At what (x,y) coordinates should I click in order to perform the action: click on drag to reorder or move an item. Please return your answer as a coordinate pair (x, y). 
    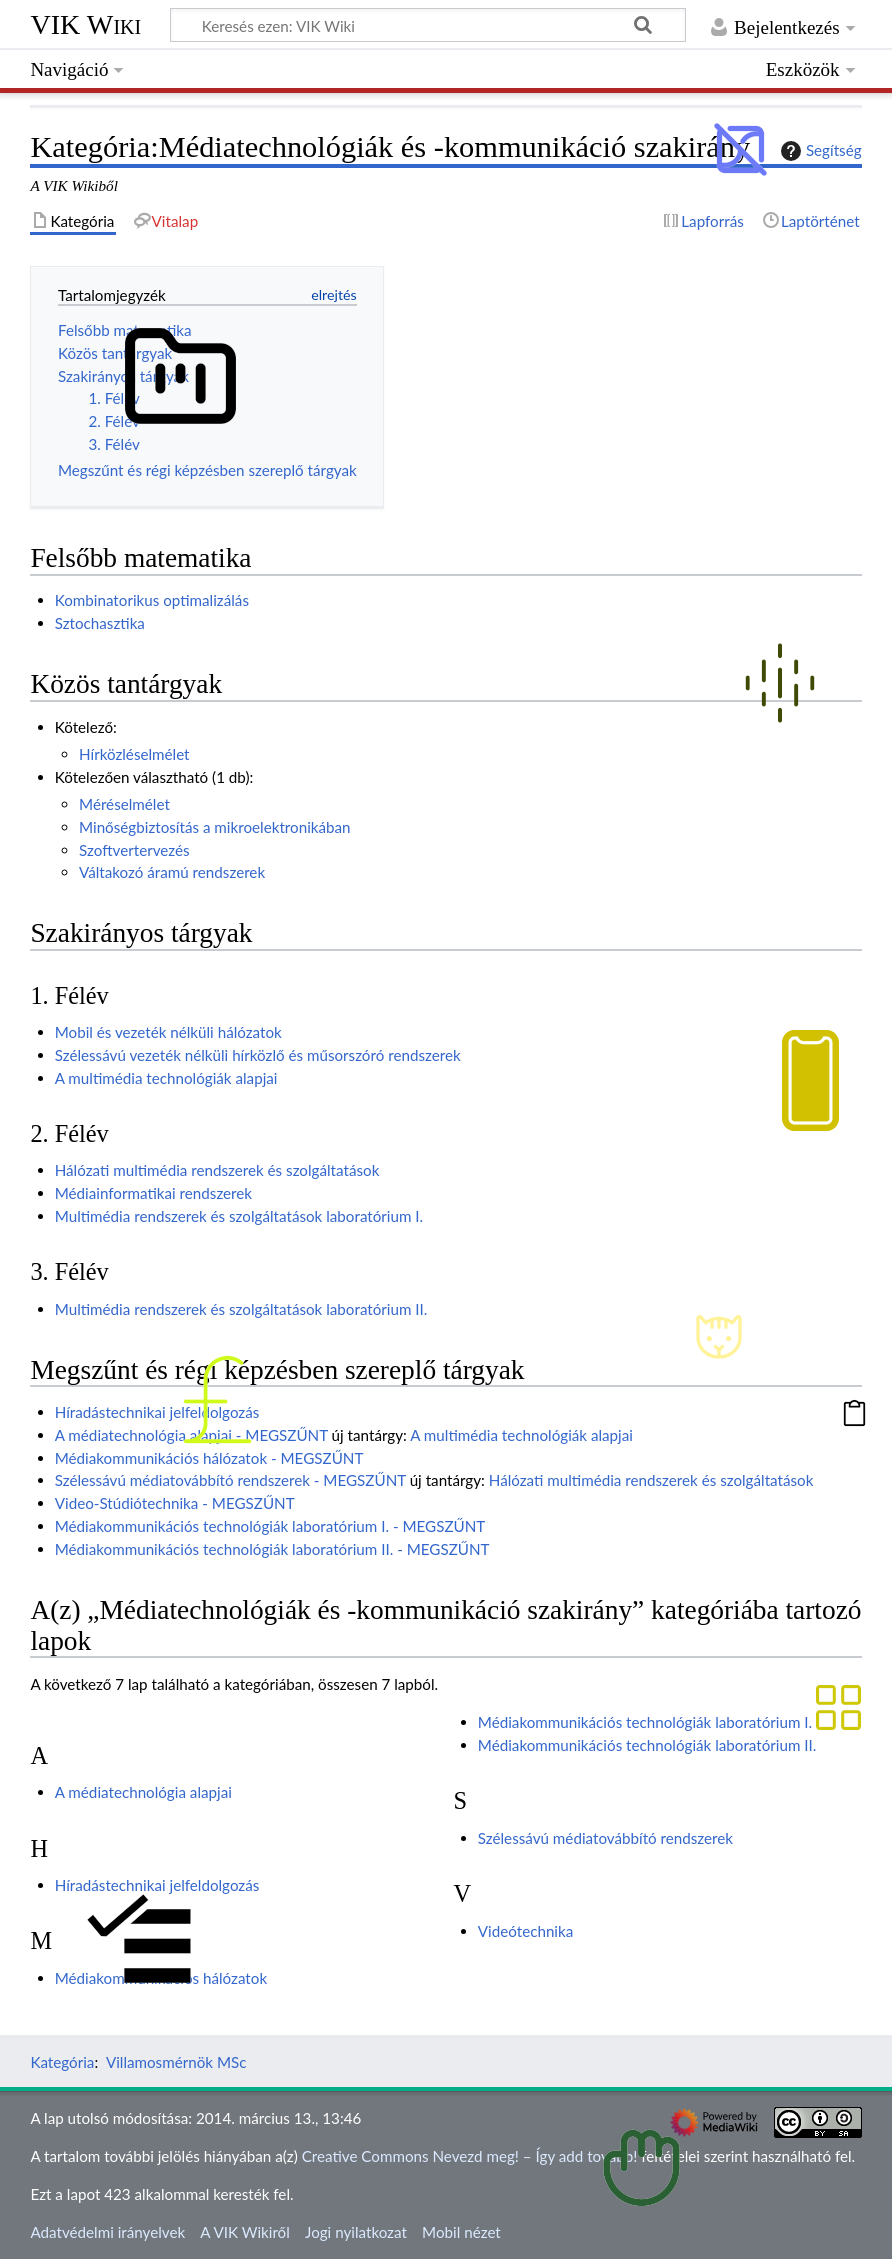
    Looking at the image, I should click on (641, 2157).